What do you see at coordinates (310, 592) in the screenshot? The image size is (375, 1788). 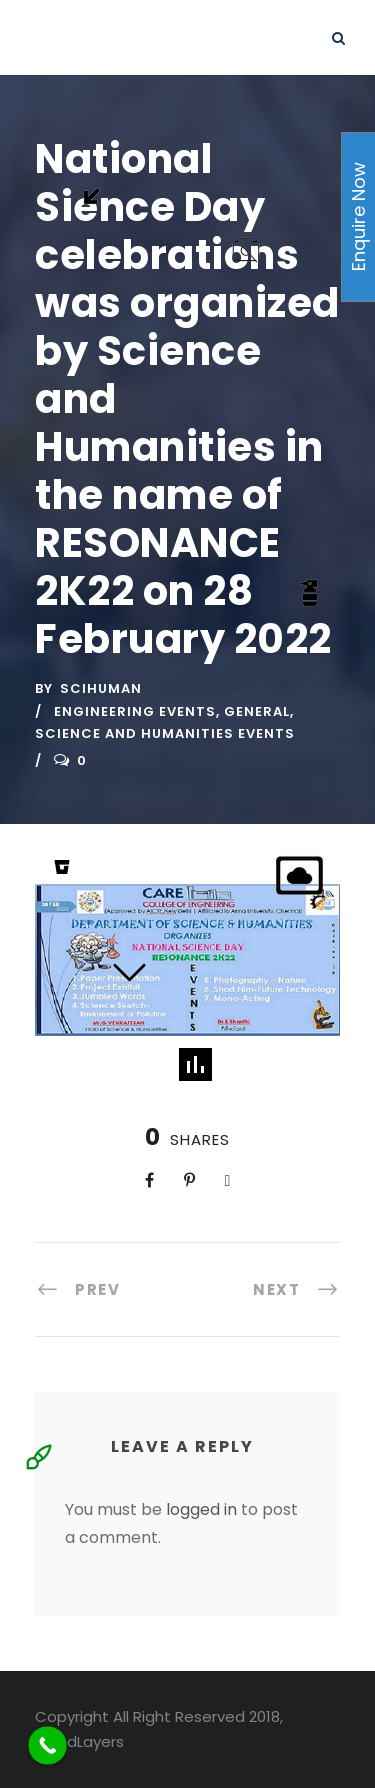 I see `locate fire safety equipment` at bounding box center [310, 592].